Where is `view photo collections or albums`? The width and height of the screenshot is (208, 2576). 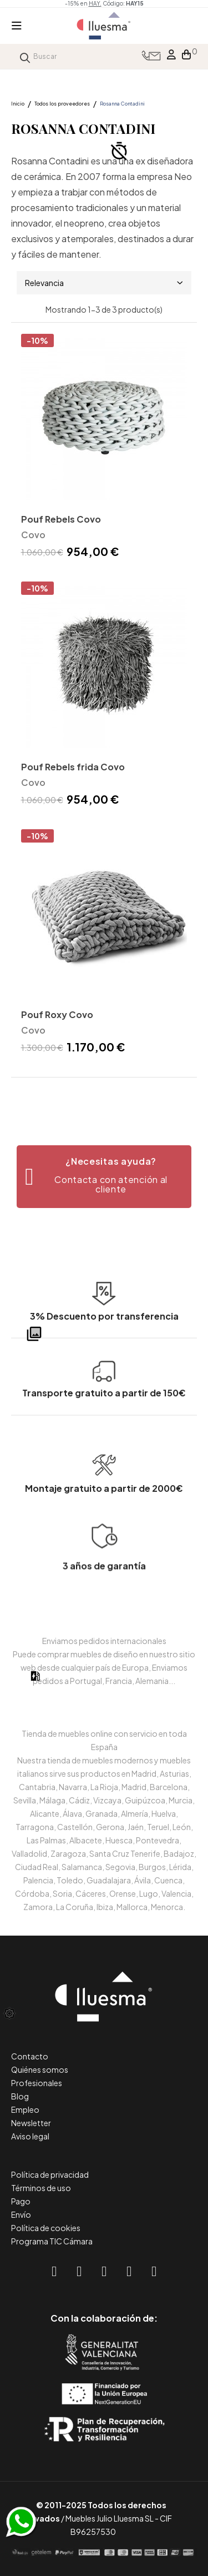
view photo collections or albums is located at coordinates (34, 1334).